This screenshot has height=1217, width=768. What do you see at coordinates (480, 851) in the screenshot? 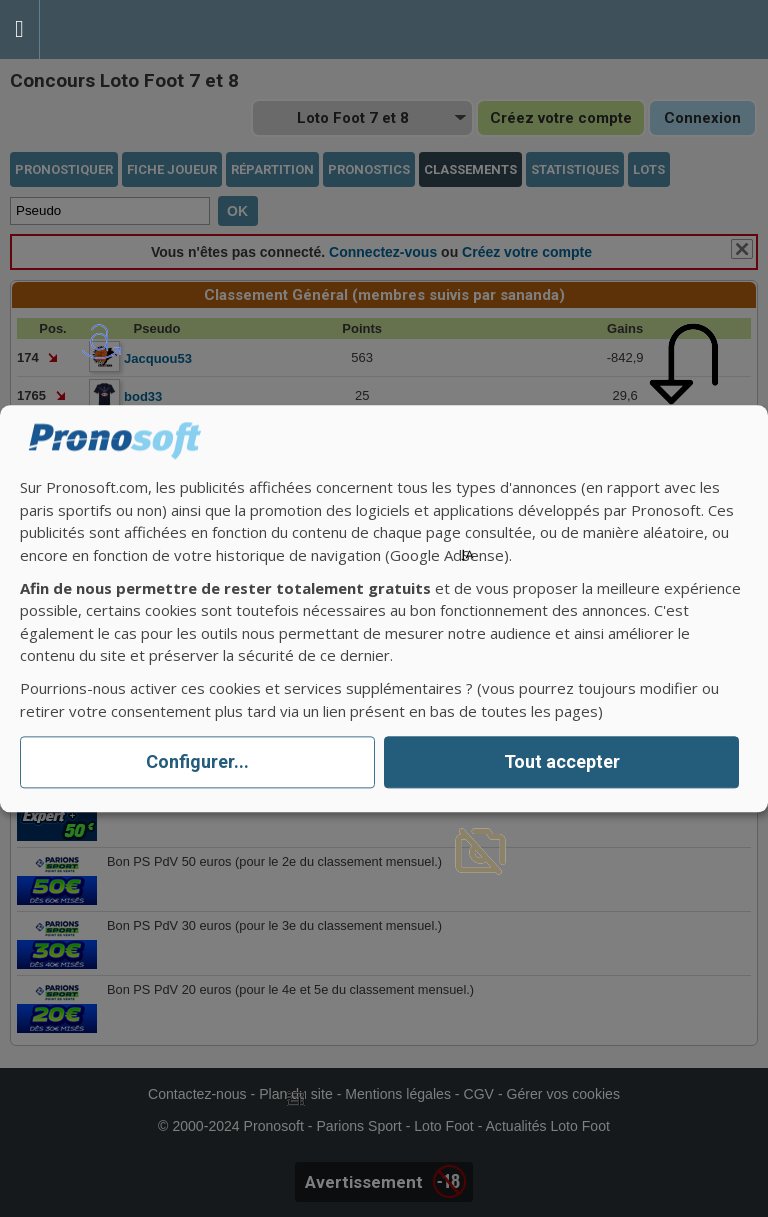
I see `camera access is disabled` at bounding box center [480, 851].